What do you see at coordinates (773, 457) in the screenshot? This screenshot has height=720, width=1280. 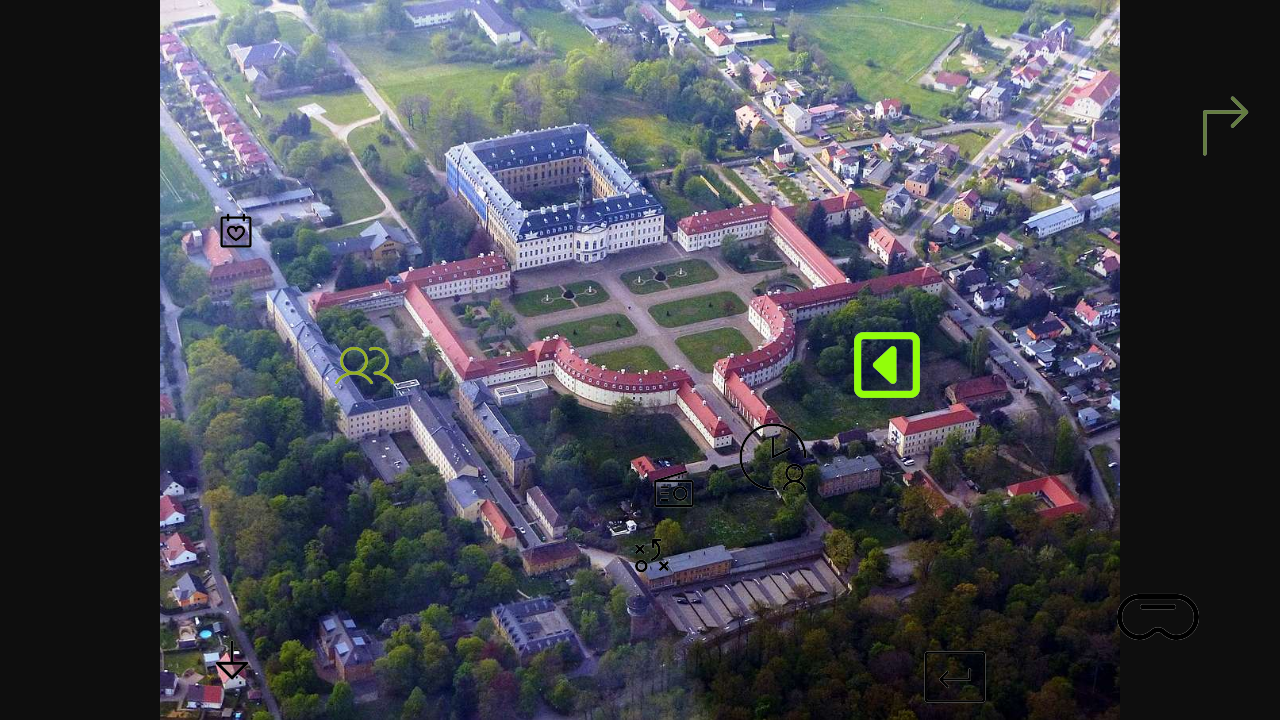 I see `view user's time or availability status` at bounding box center [773, 457].